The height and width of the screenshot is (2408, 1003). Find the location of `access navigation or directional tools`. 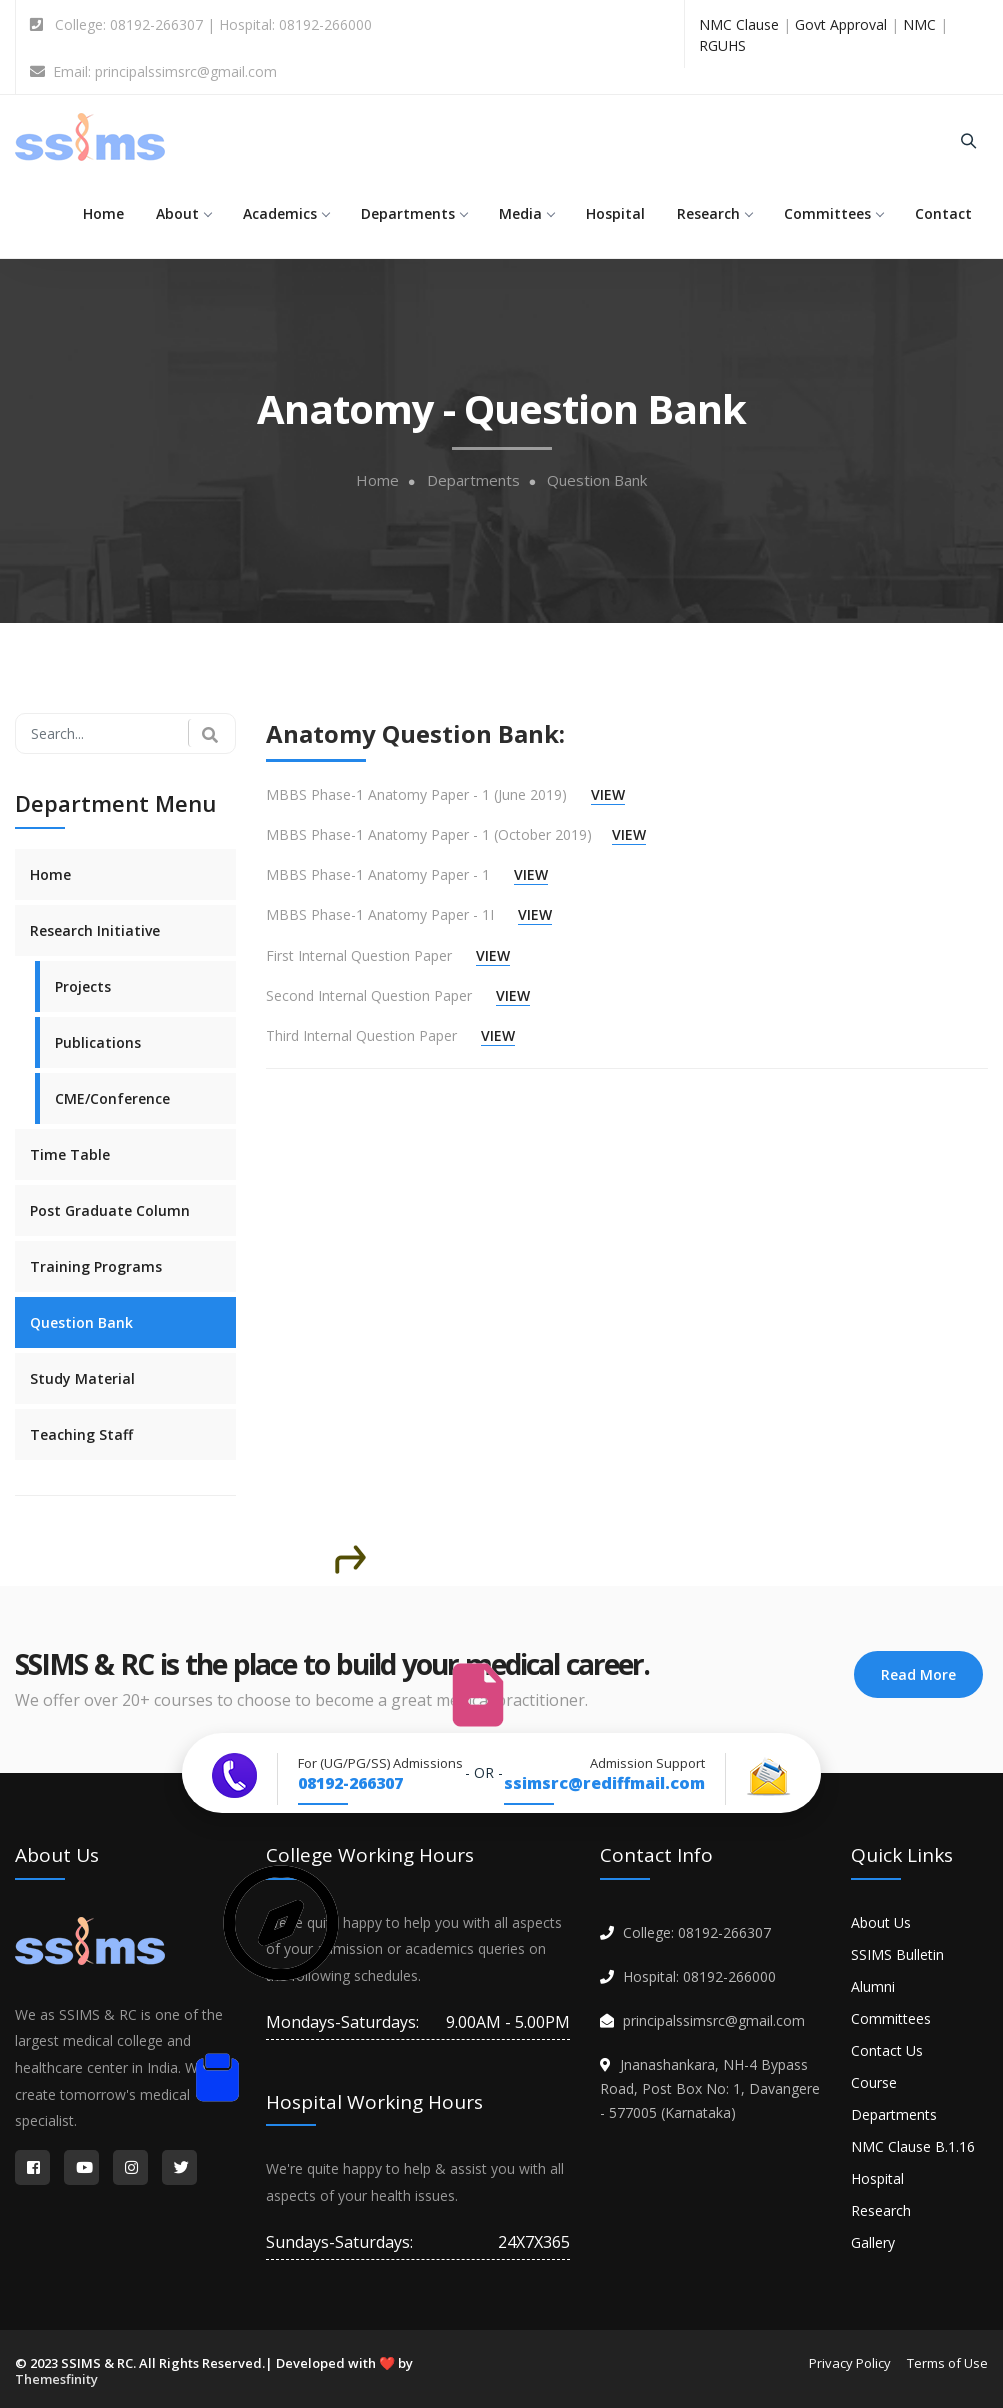

access navigation or directional tools is located at coordinates (281, 1923).